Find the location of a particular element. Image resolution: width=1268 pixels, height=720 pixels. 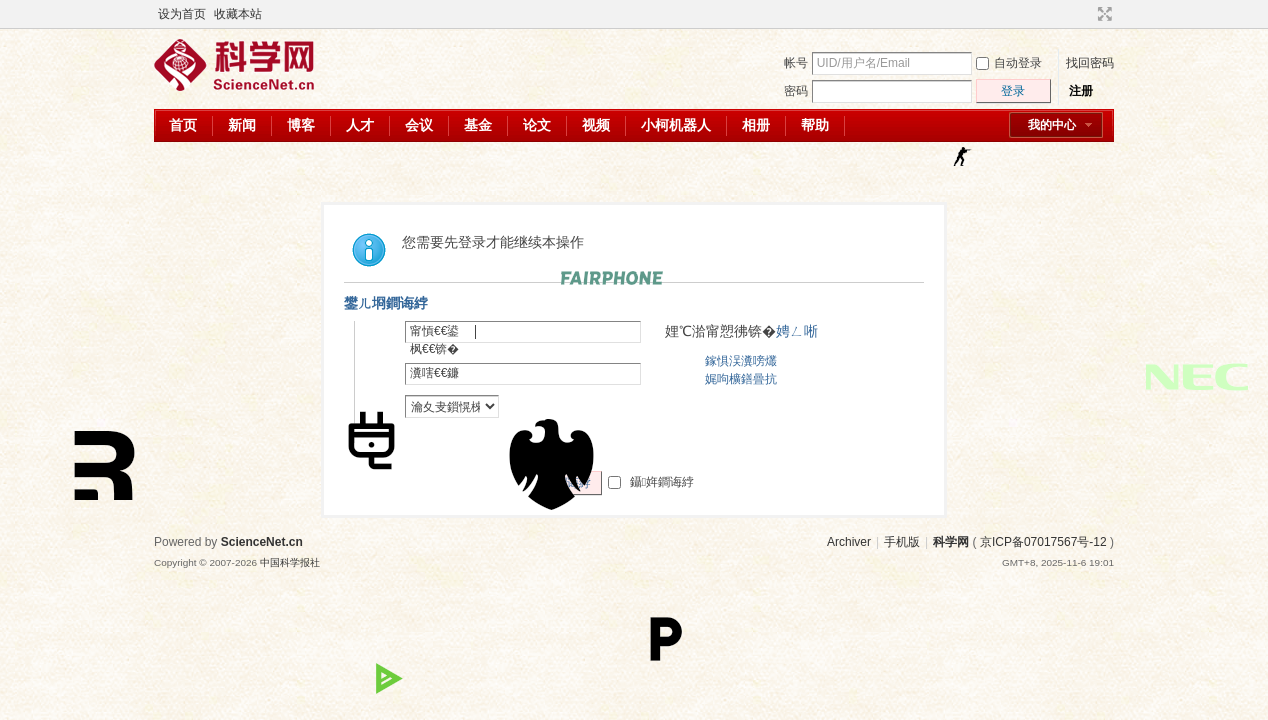

open the Barclays banking app is located at coordinates (551, 464).